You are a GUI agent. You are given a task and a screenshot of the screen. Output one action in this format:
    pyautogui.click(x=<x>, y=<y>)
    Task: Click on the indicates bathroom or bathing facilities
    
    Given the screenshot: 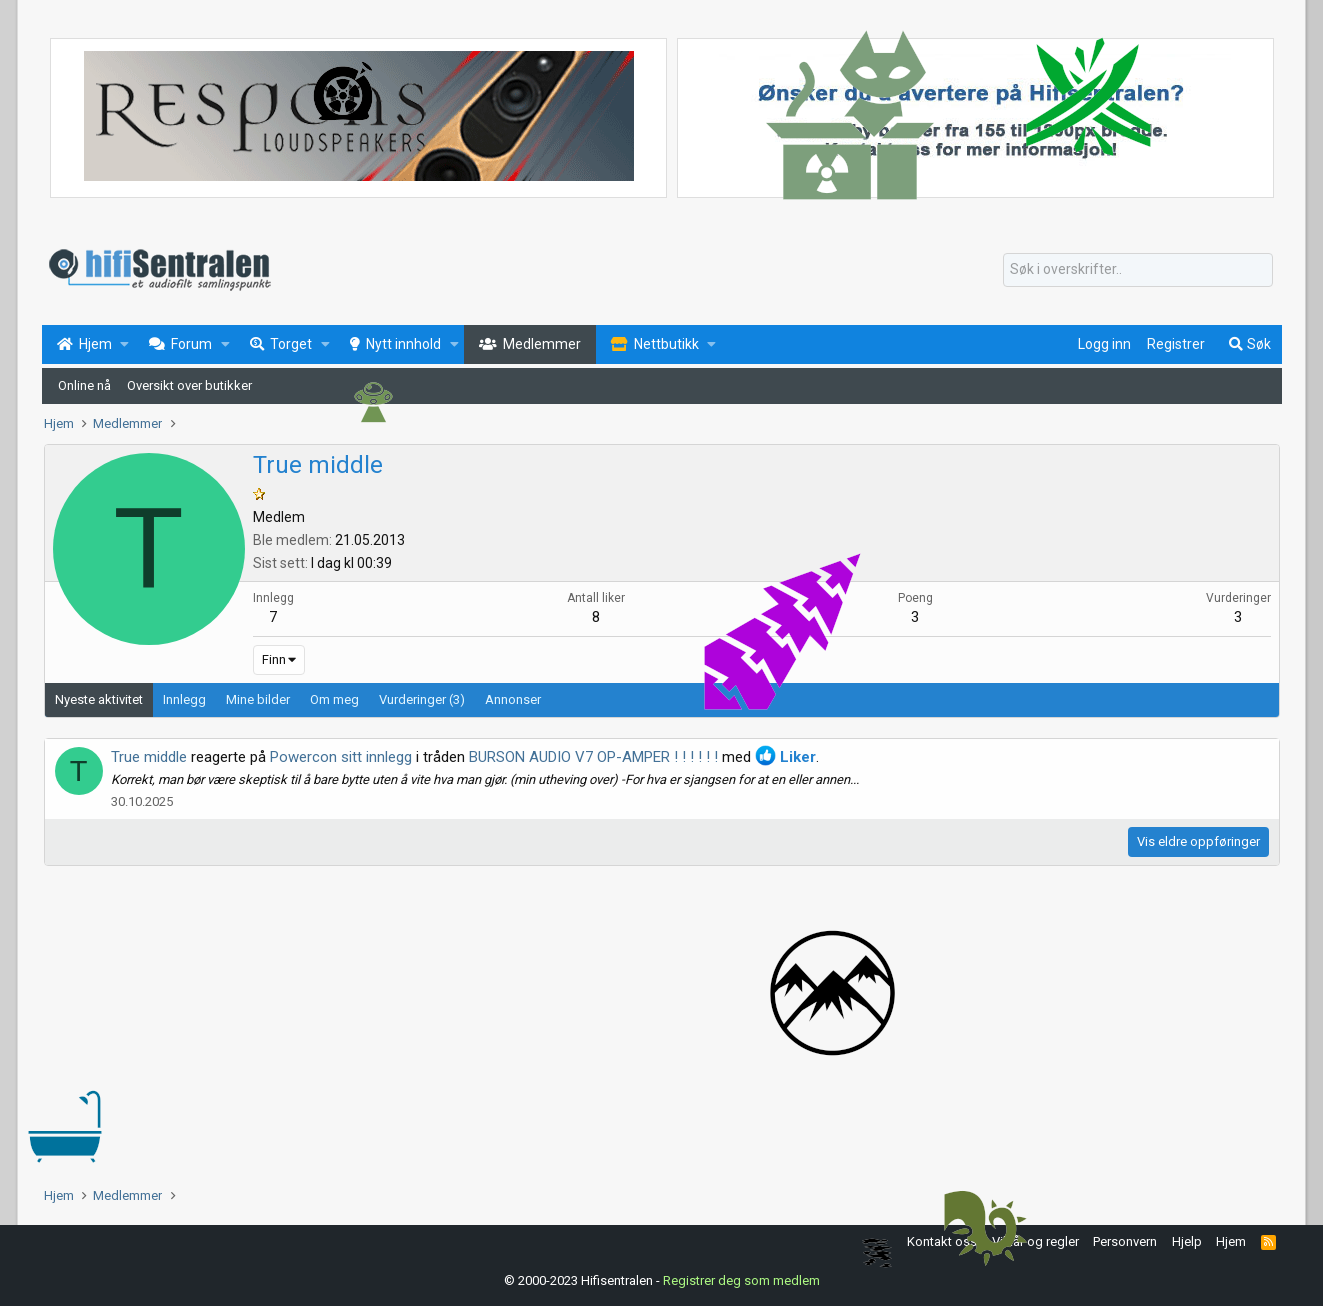 What is the action you would take?
    pyautogui.click(x=65, y=1126)
    